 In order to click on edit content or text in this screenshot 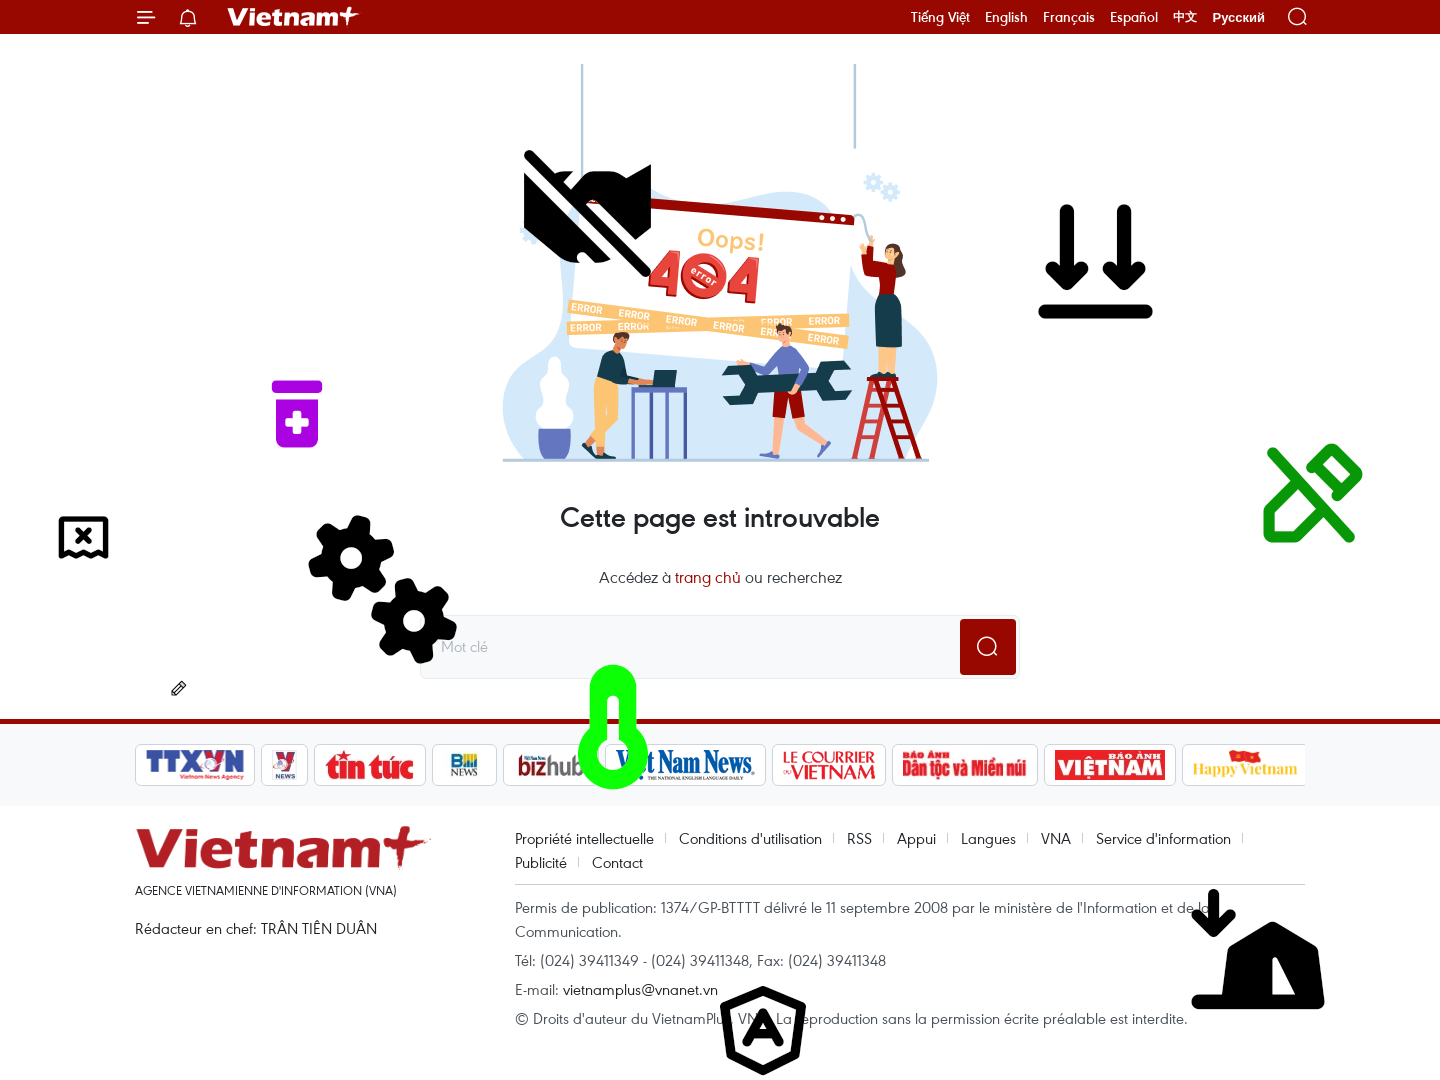, I will do `click(178, 688)`.